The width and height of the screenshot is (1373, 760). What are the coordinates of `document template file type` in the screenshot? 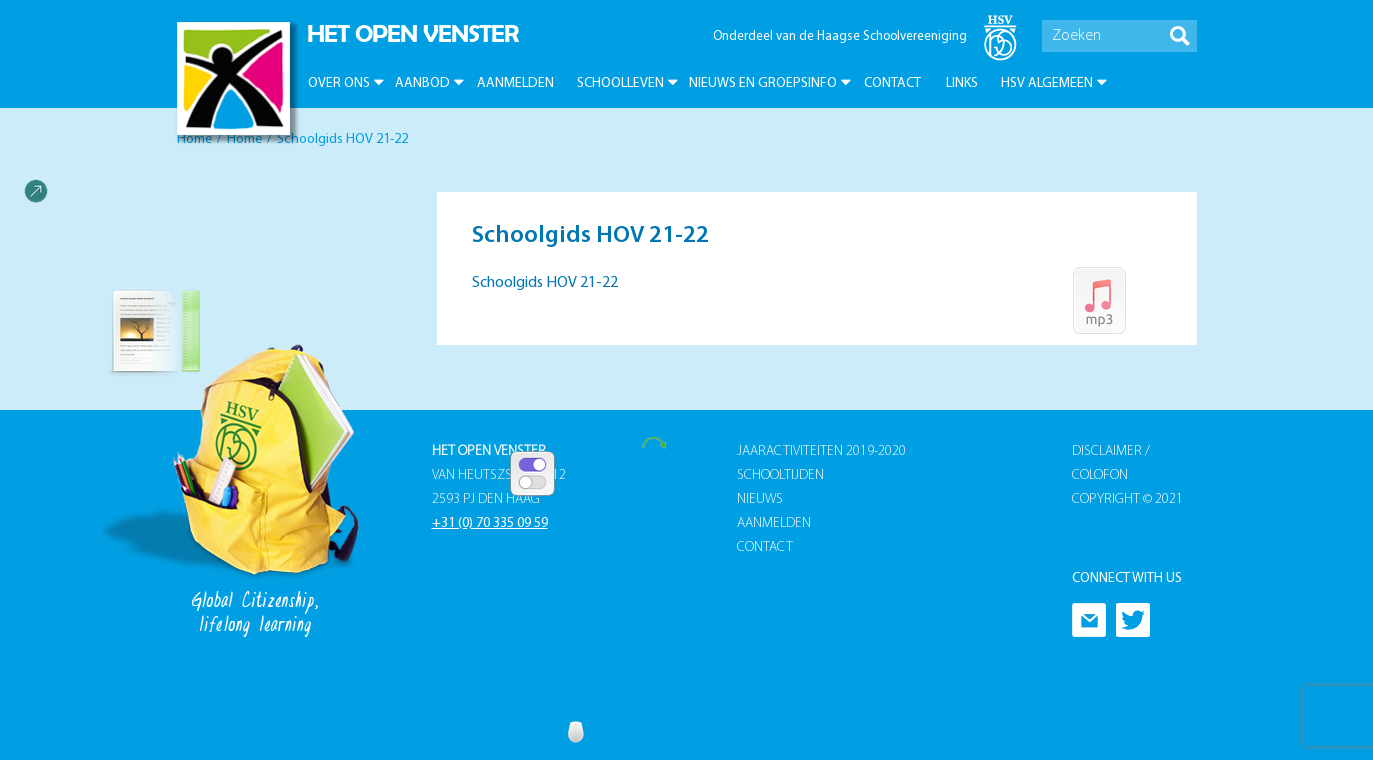 It's located at (155, 331).